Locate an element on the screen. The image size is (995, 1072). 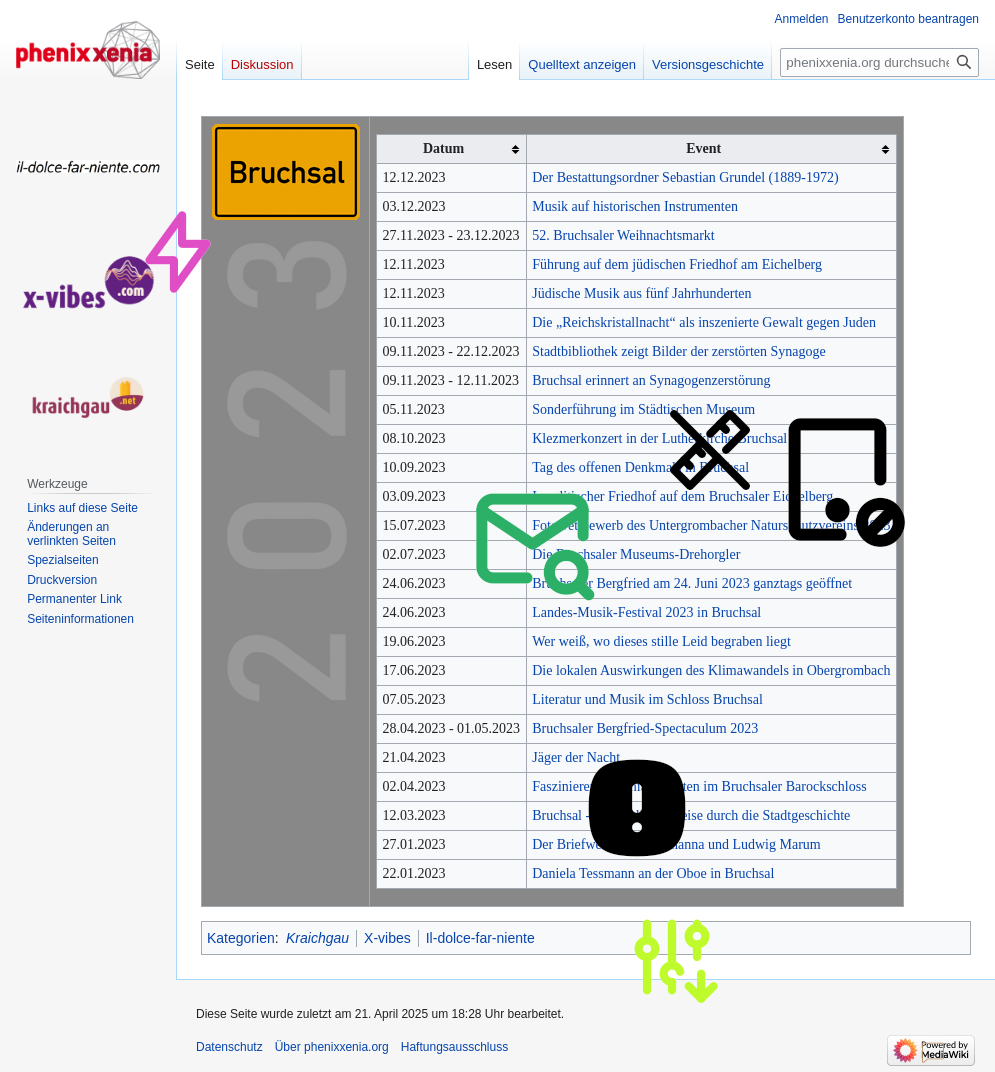
open chat or messaging is located at coordinates (933, 1051).